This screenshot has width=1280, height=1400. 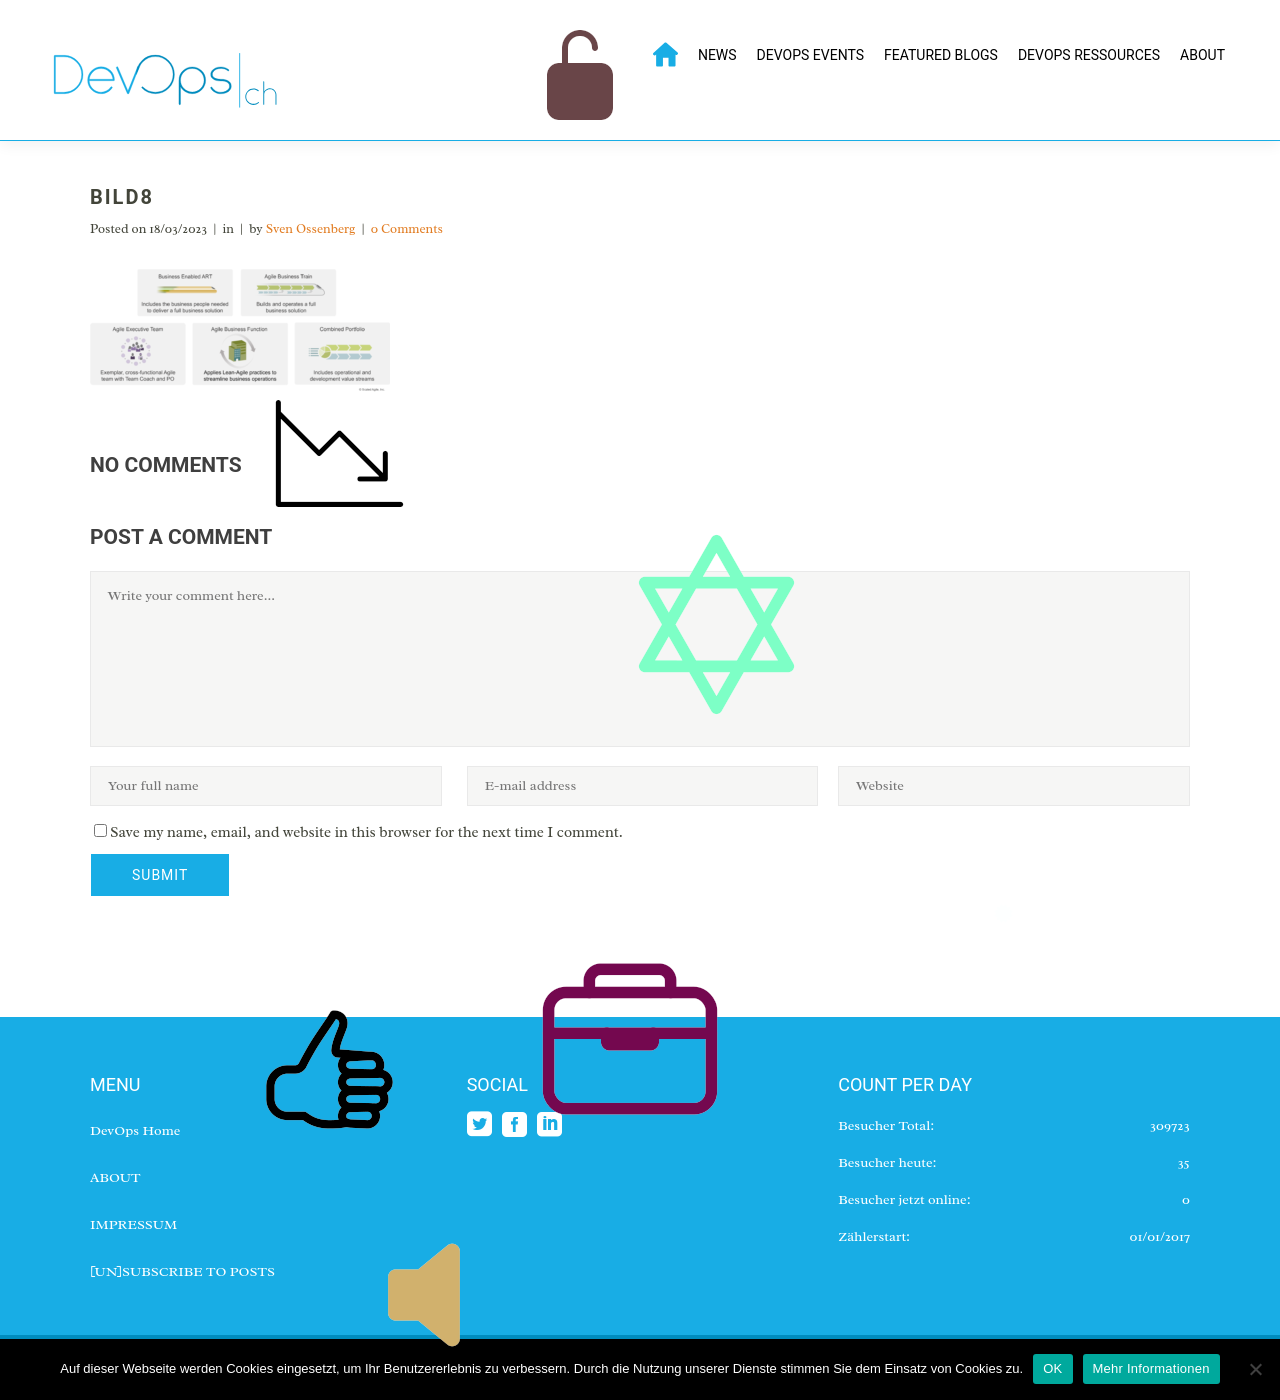 What do you see at coordinates (580, 75) in the screenshot?
I see `unlock or access secured content` at bounding box center [580, 75].